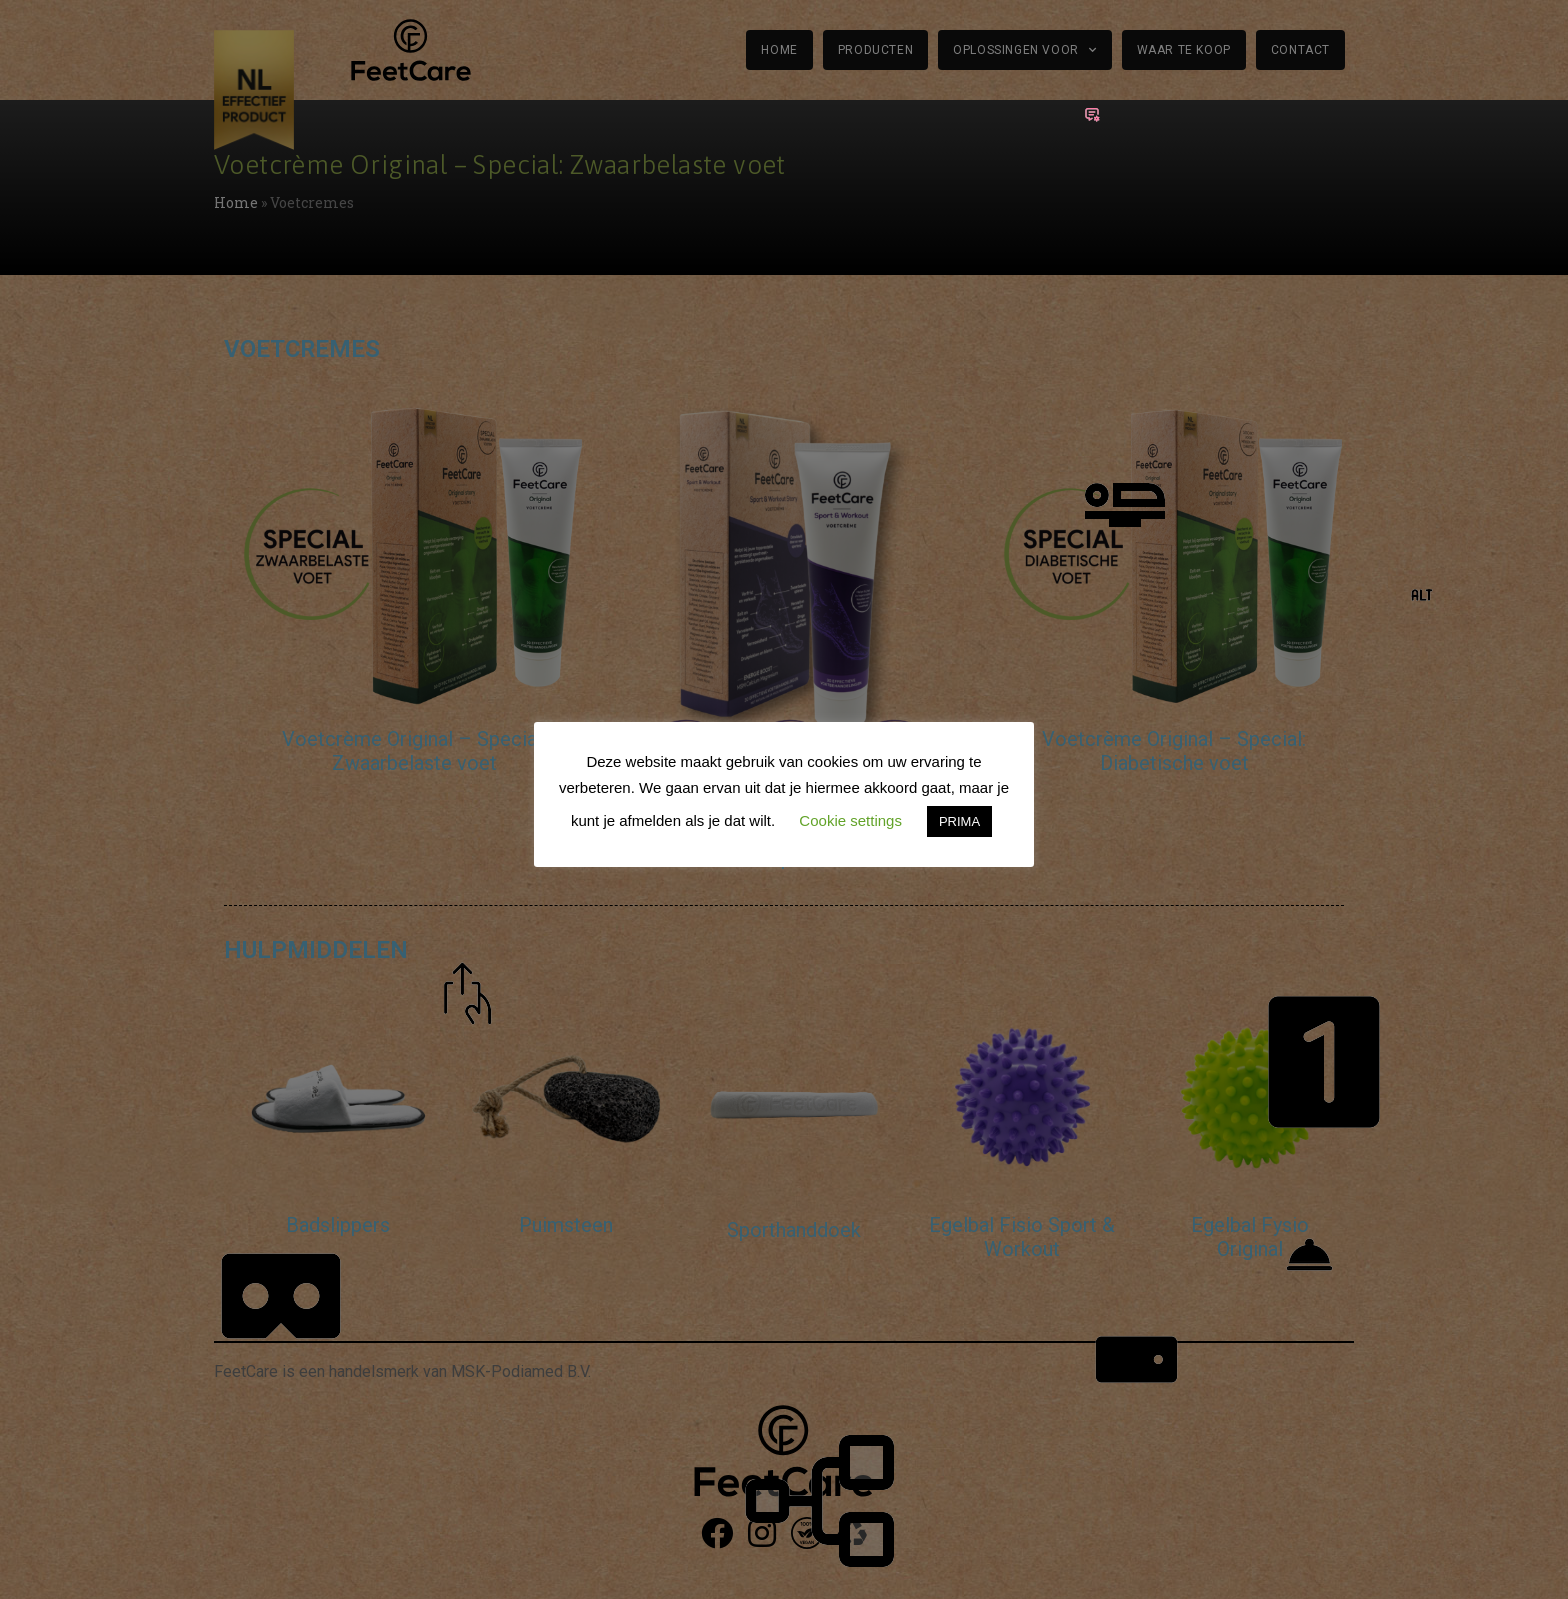 The width and height of the screenshot is (1568, 1599). Describe the element at coordinates (1422, 595) in the screenshot. I see `keyboard alt key indicator` at that location.